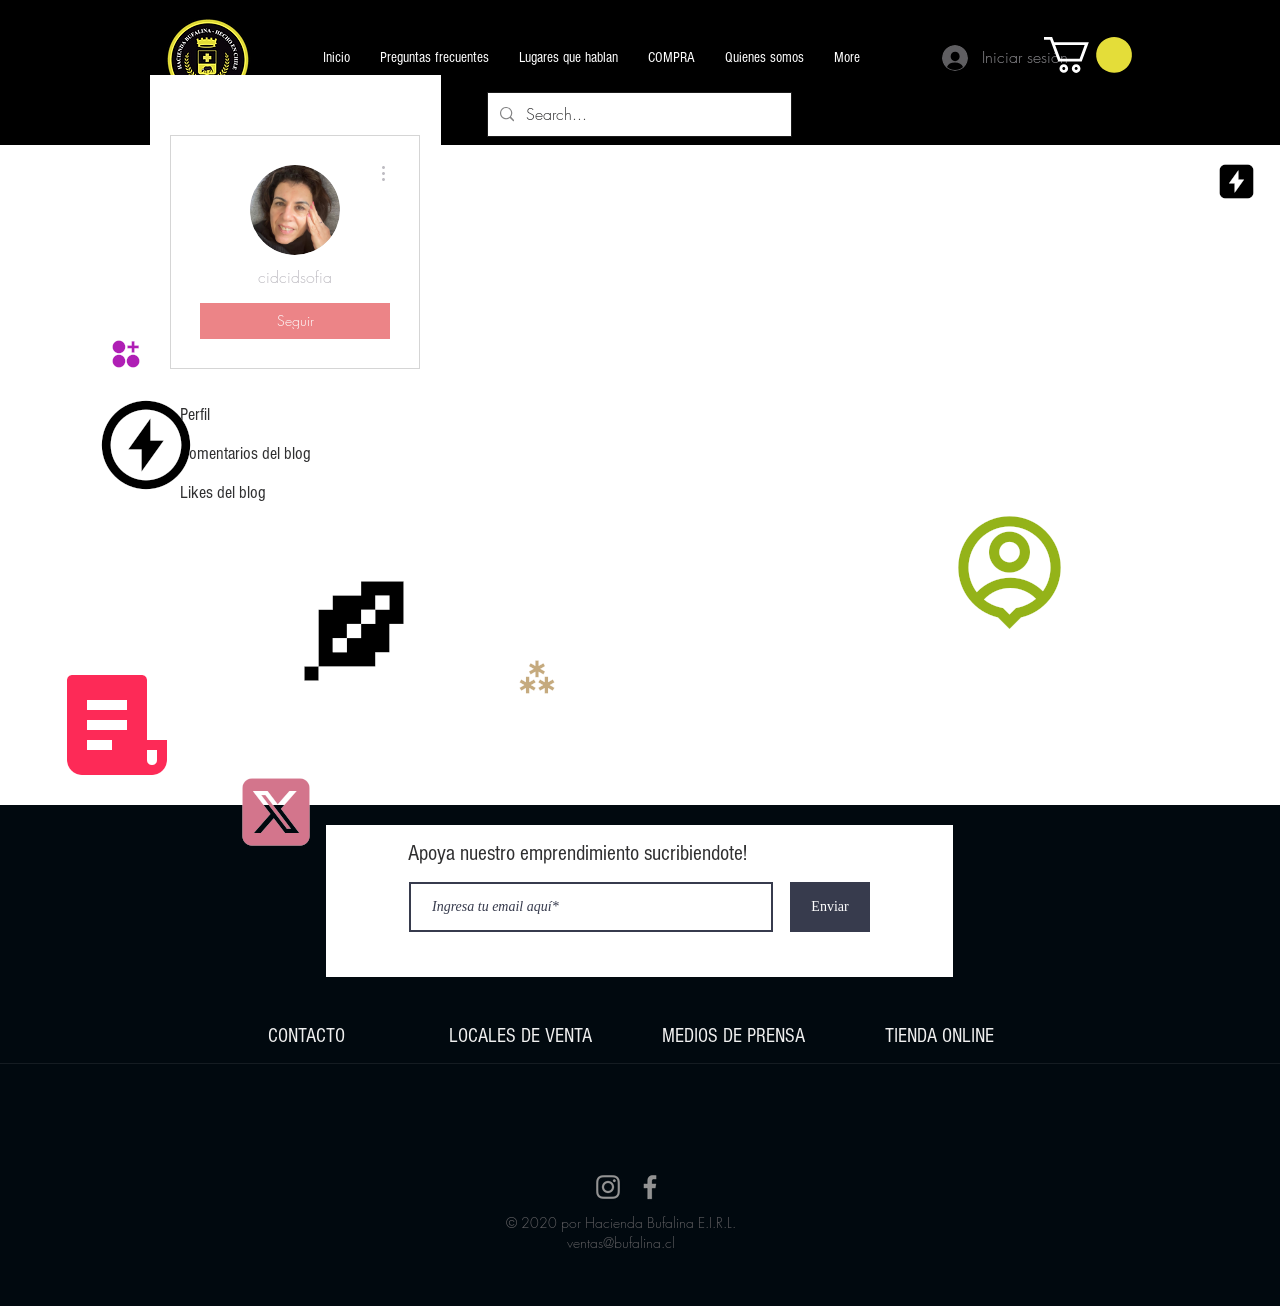 Image resolution: width=1280 pixels, height=1306 pixels. I want to click on open X (formerly Twitter) app, so click(276, 812).